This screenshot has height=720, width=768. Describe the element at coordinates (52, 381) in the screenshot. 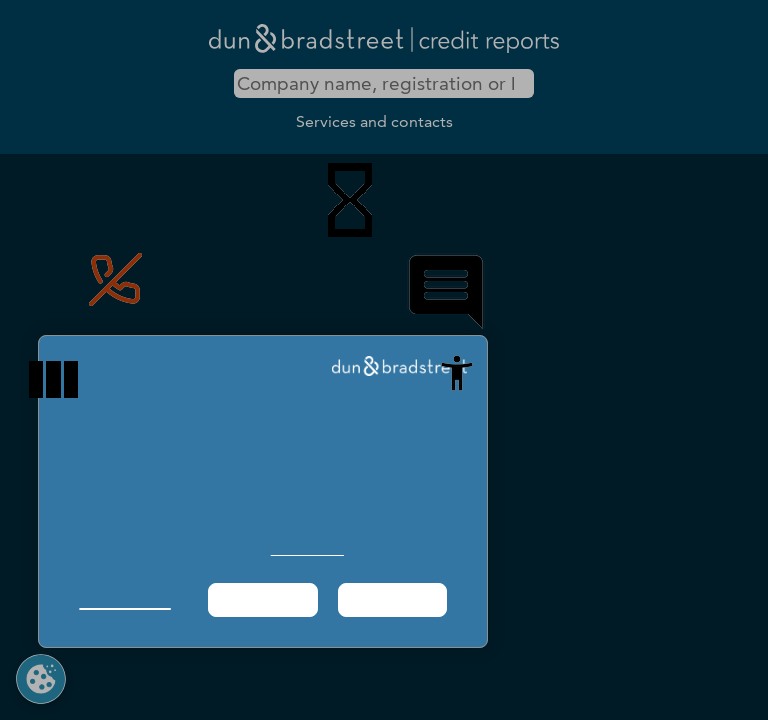

I see `switch to column view layout` at that location.